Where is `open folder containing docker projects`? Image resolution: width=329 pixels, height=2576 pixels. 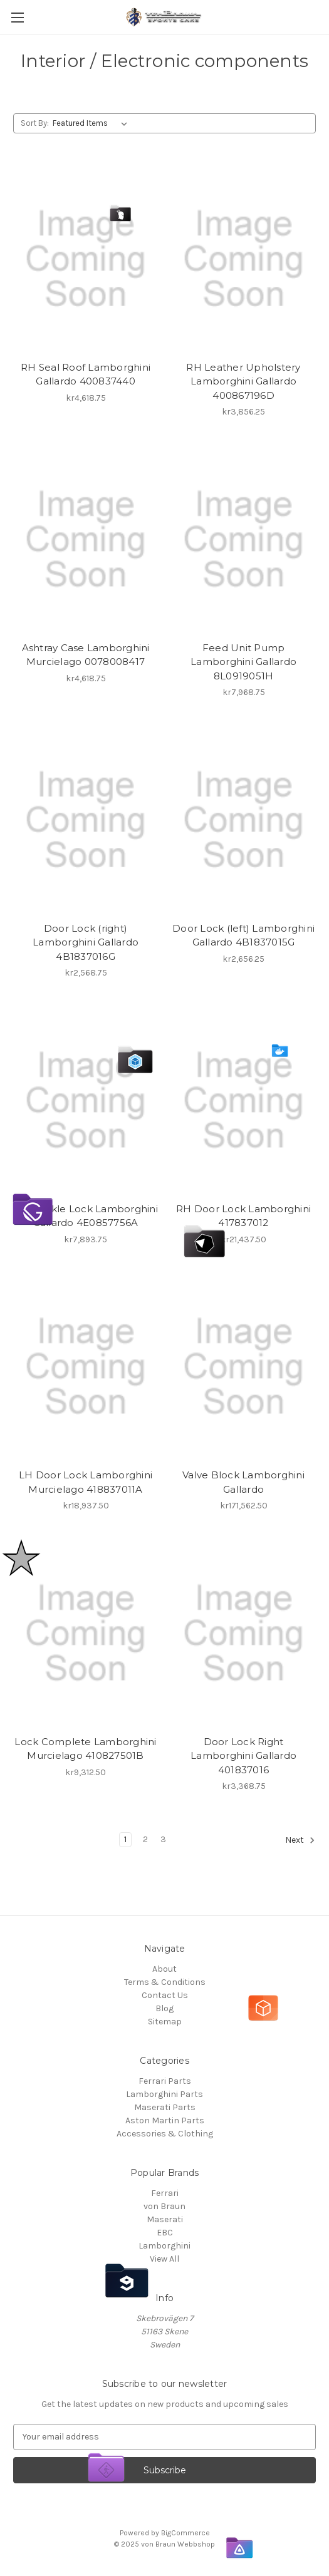 open folder containing docker projects is located at coordinates (279, 1051).